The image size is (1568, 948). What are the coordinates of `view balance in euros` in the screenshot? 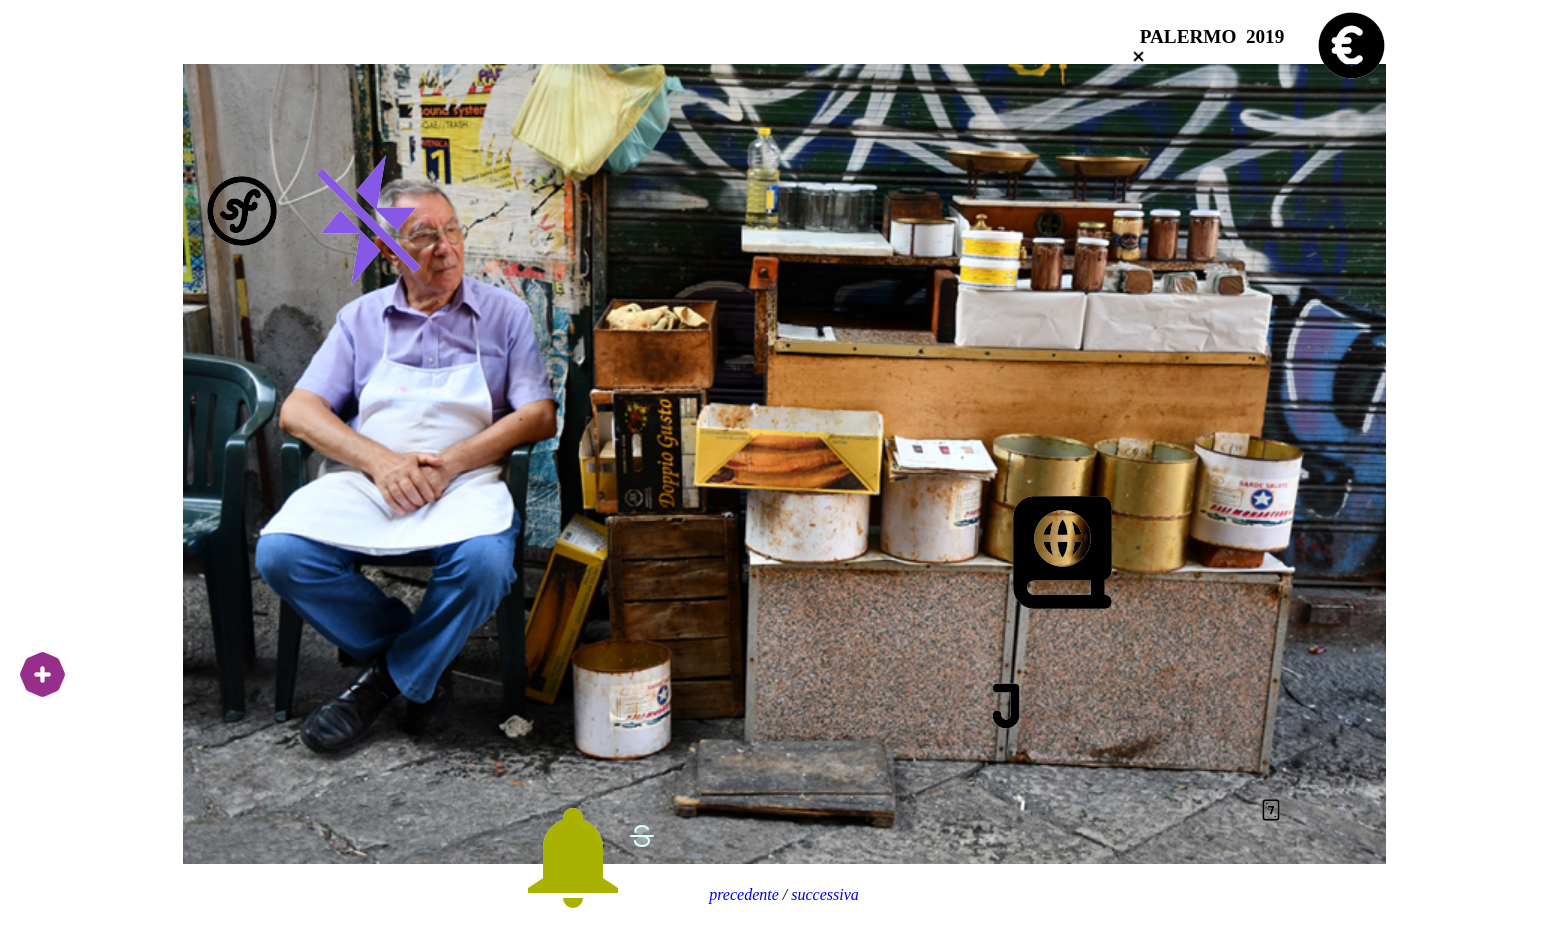 It's located at (1351, 45).